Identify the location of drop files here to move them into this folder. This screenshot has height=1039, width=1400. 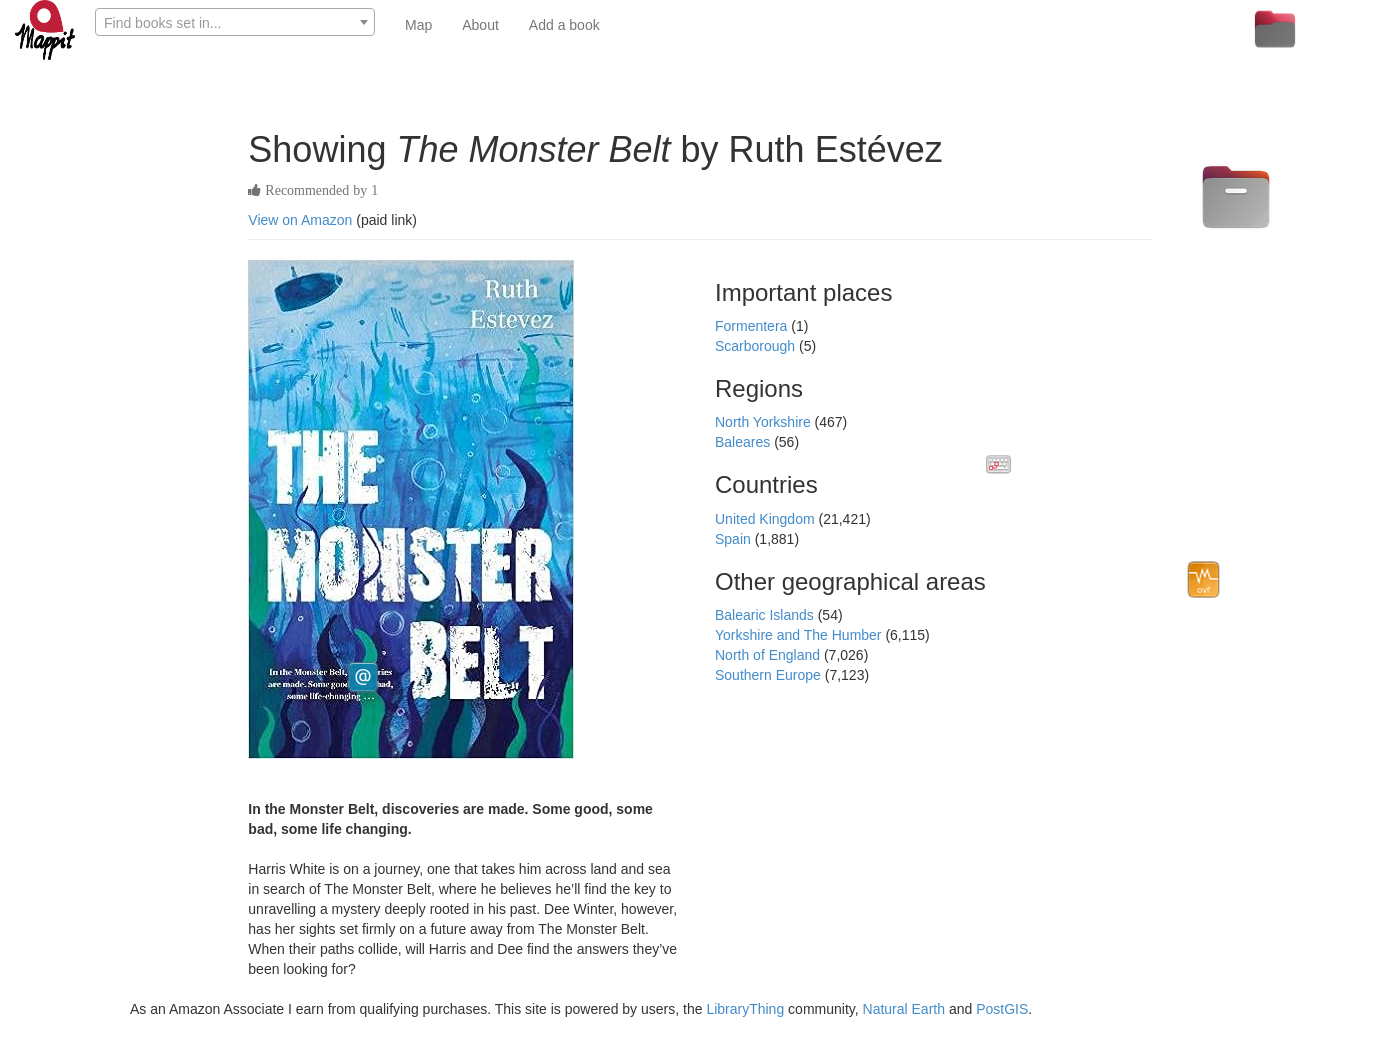
(1275, 29).